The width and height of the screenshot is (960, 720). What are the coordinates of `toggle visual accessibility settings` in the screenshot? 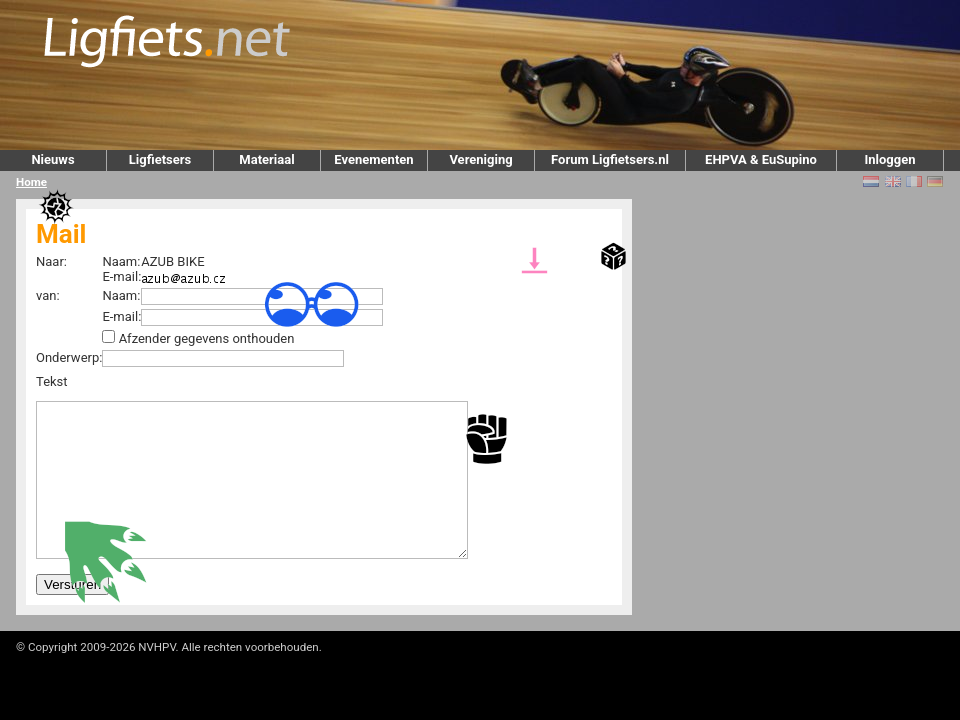 It's located at (312, 302).